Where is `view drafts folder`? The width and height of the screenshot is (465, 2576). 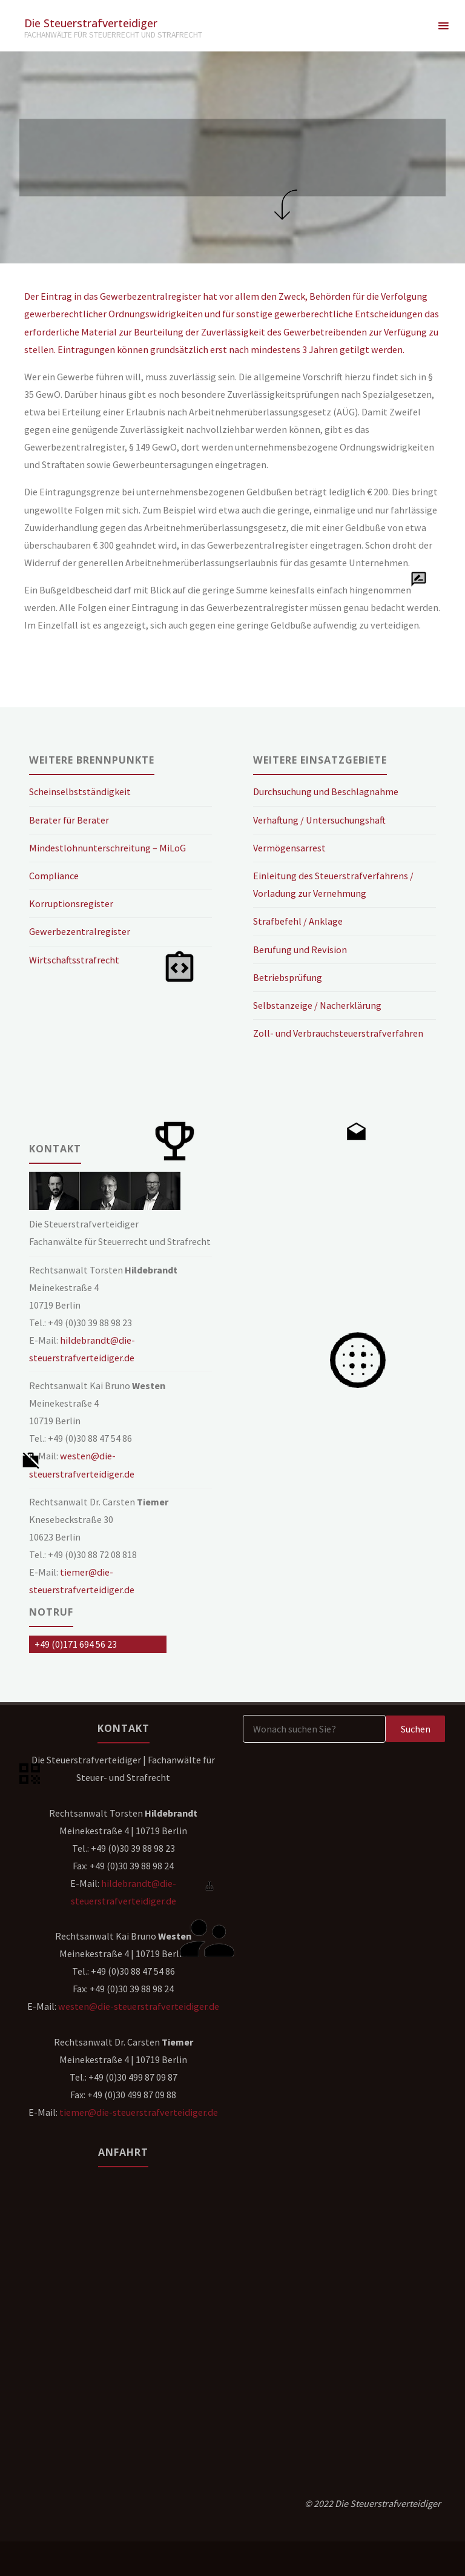 view drafts folder is located at coordinates (356, 1132).